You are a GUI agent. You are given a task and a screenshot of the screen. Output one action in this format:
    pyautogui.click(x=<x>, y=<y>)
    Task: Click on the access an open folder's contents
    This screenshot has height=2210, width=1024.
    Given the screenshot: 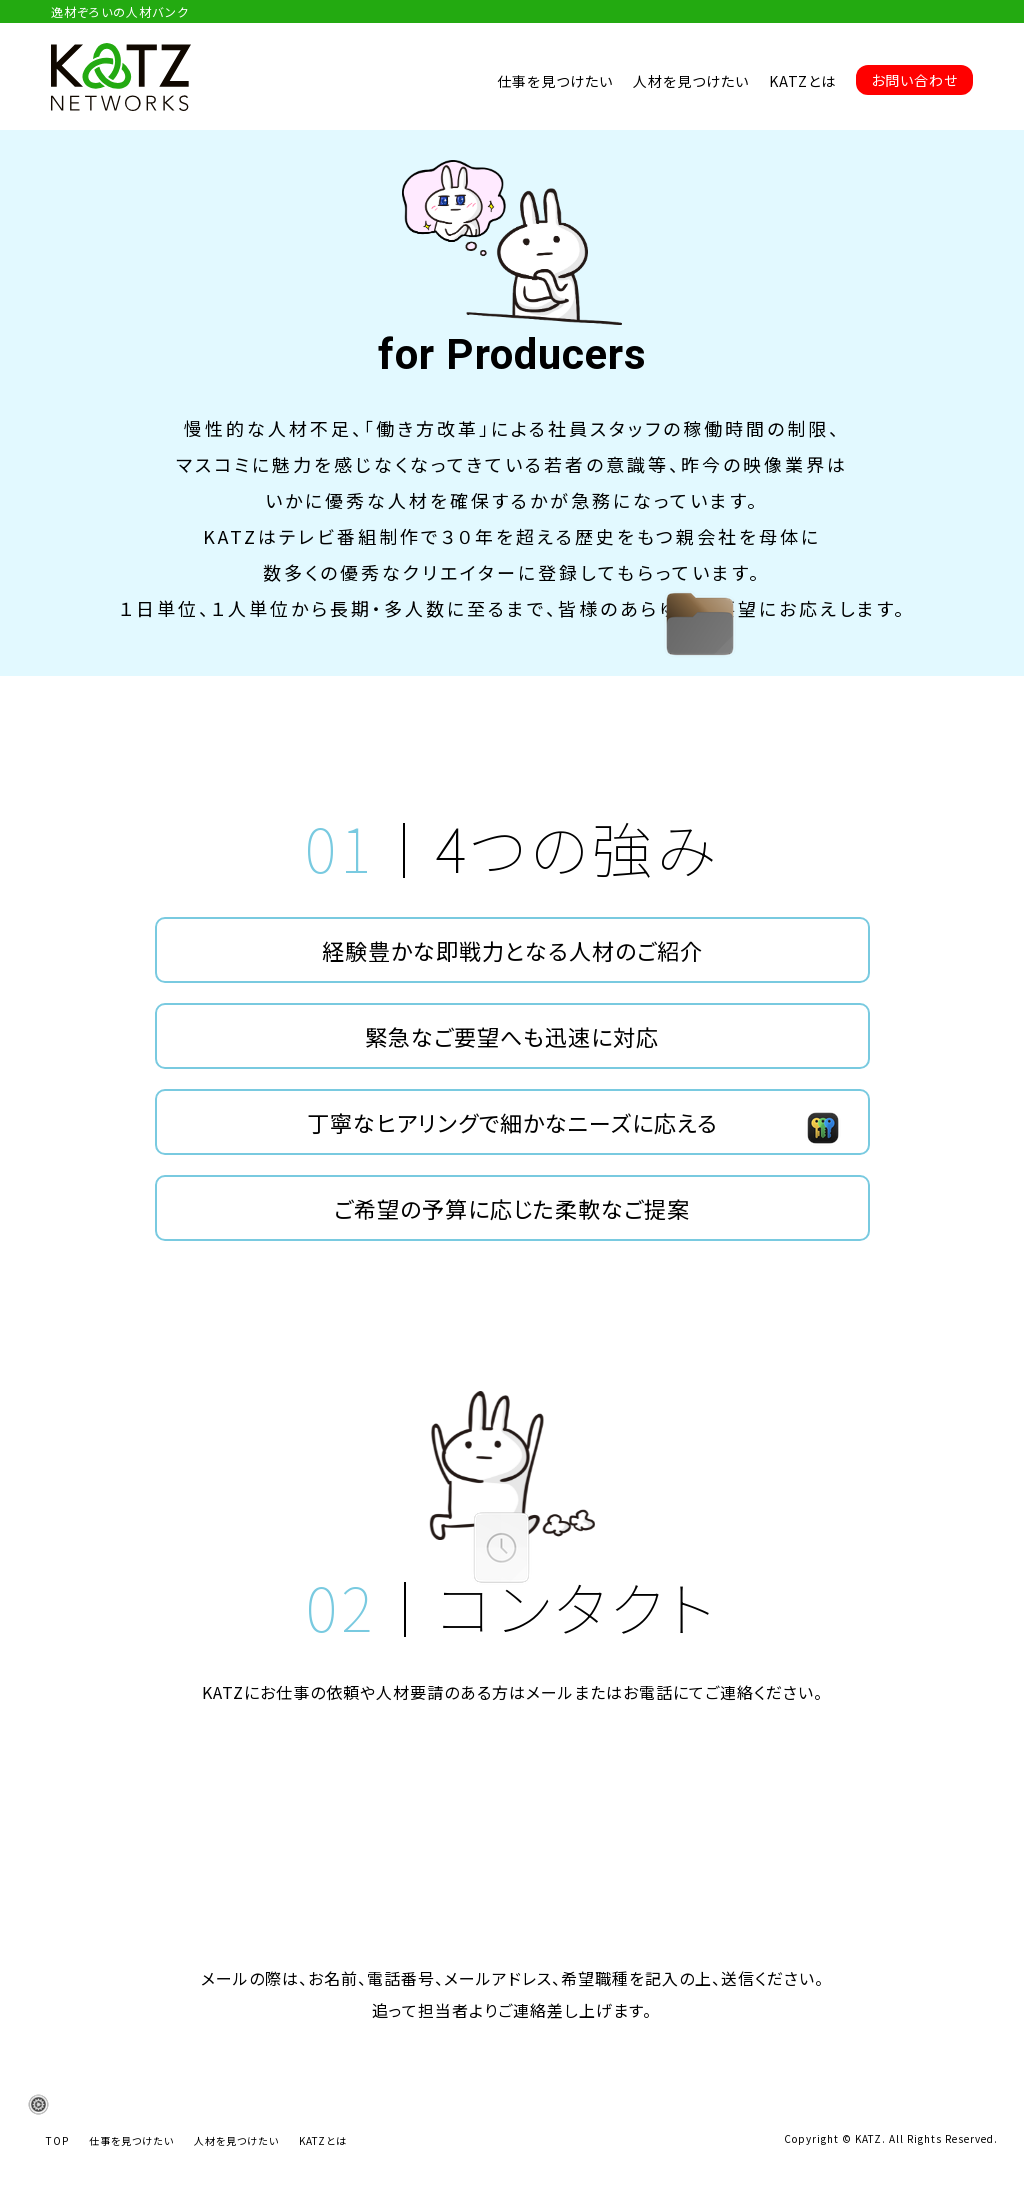 What is the action you would take?
    pyautogui.click(x=700, y=624)
    